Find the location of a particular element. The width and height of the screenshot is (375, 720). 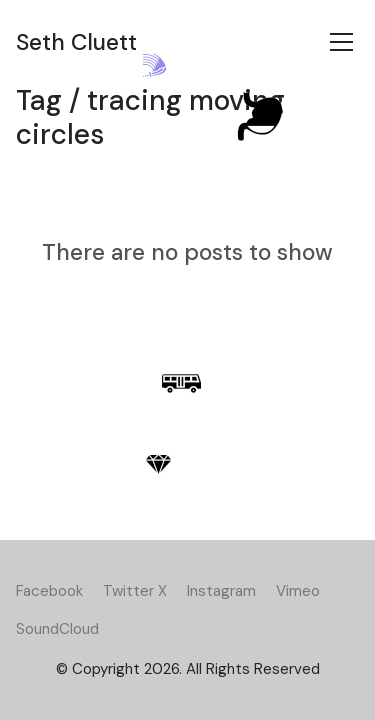

view digestive health information is located at coordinates (260, 116).